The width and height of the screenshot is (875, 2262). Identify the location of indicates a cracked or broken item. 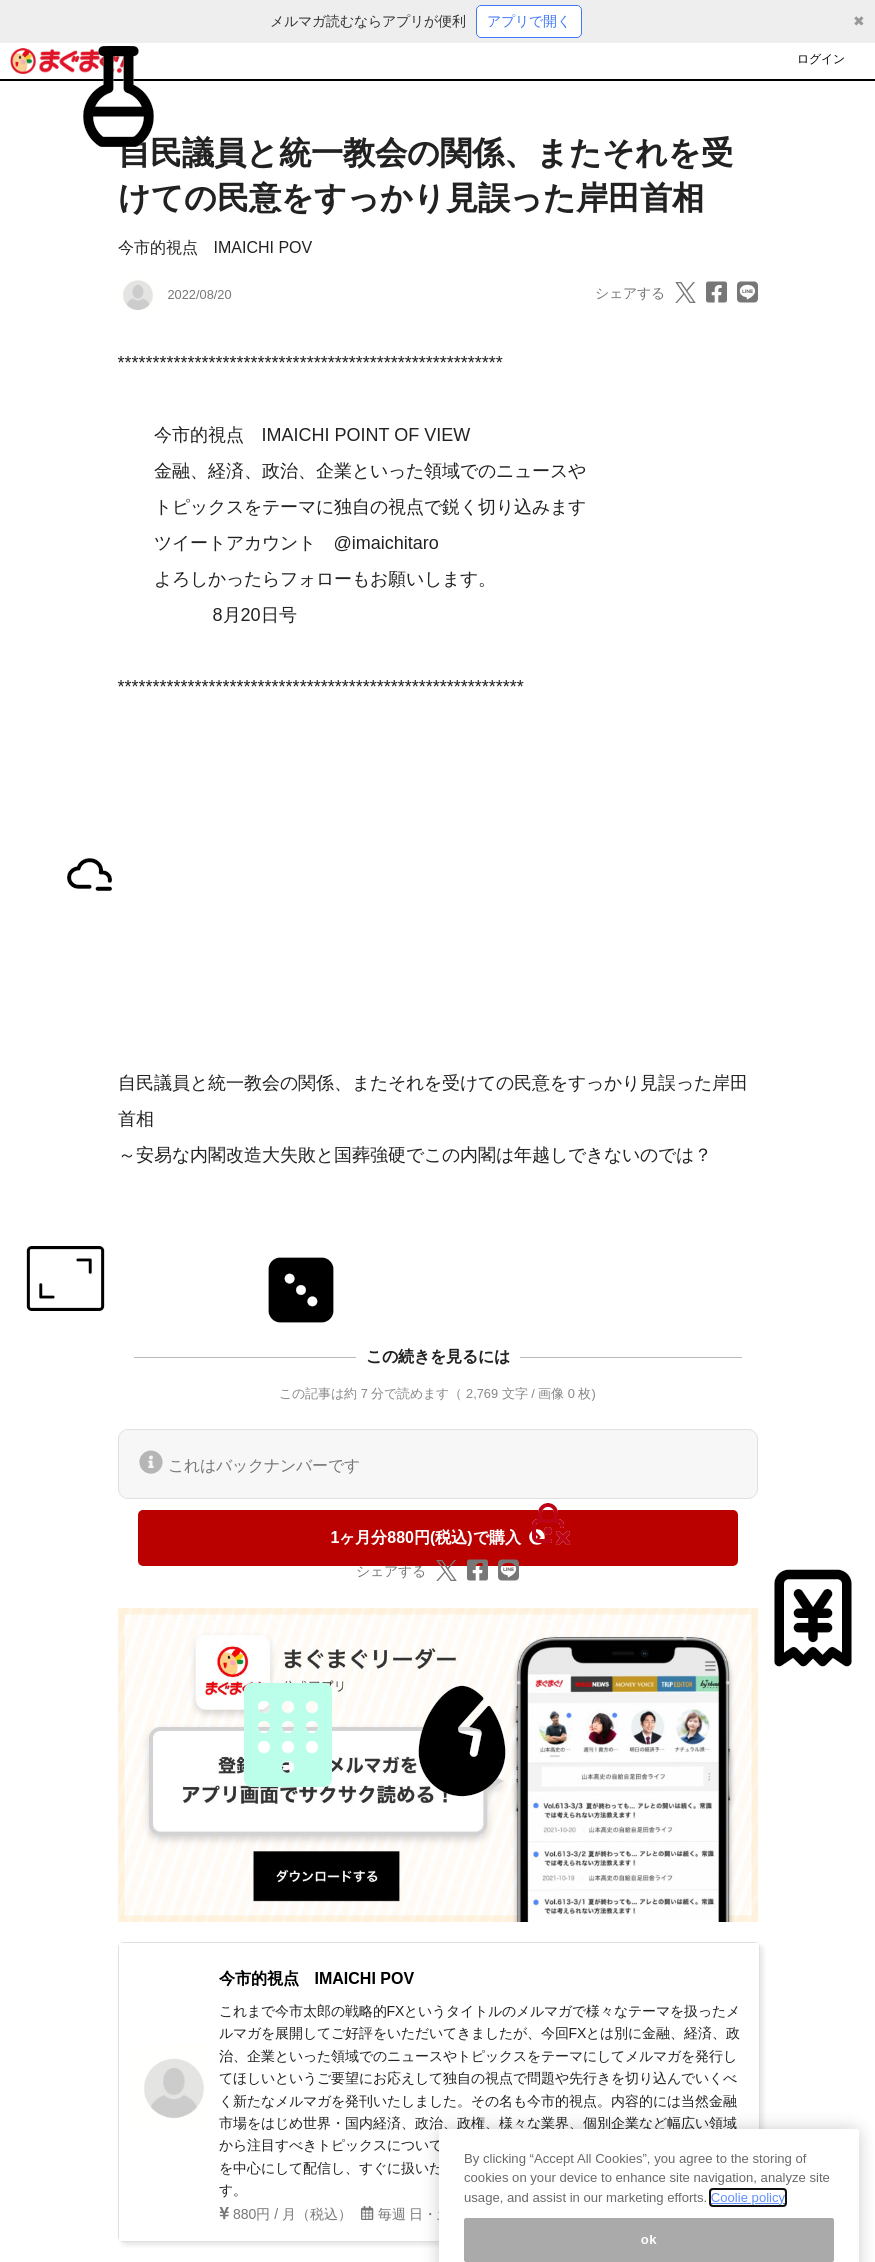
(462, 1741).